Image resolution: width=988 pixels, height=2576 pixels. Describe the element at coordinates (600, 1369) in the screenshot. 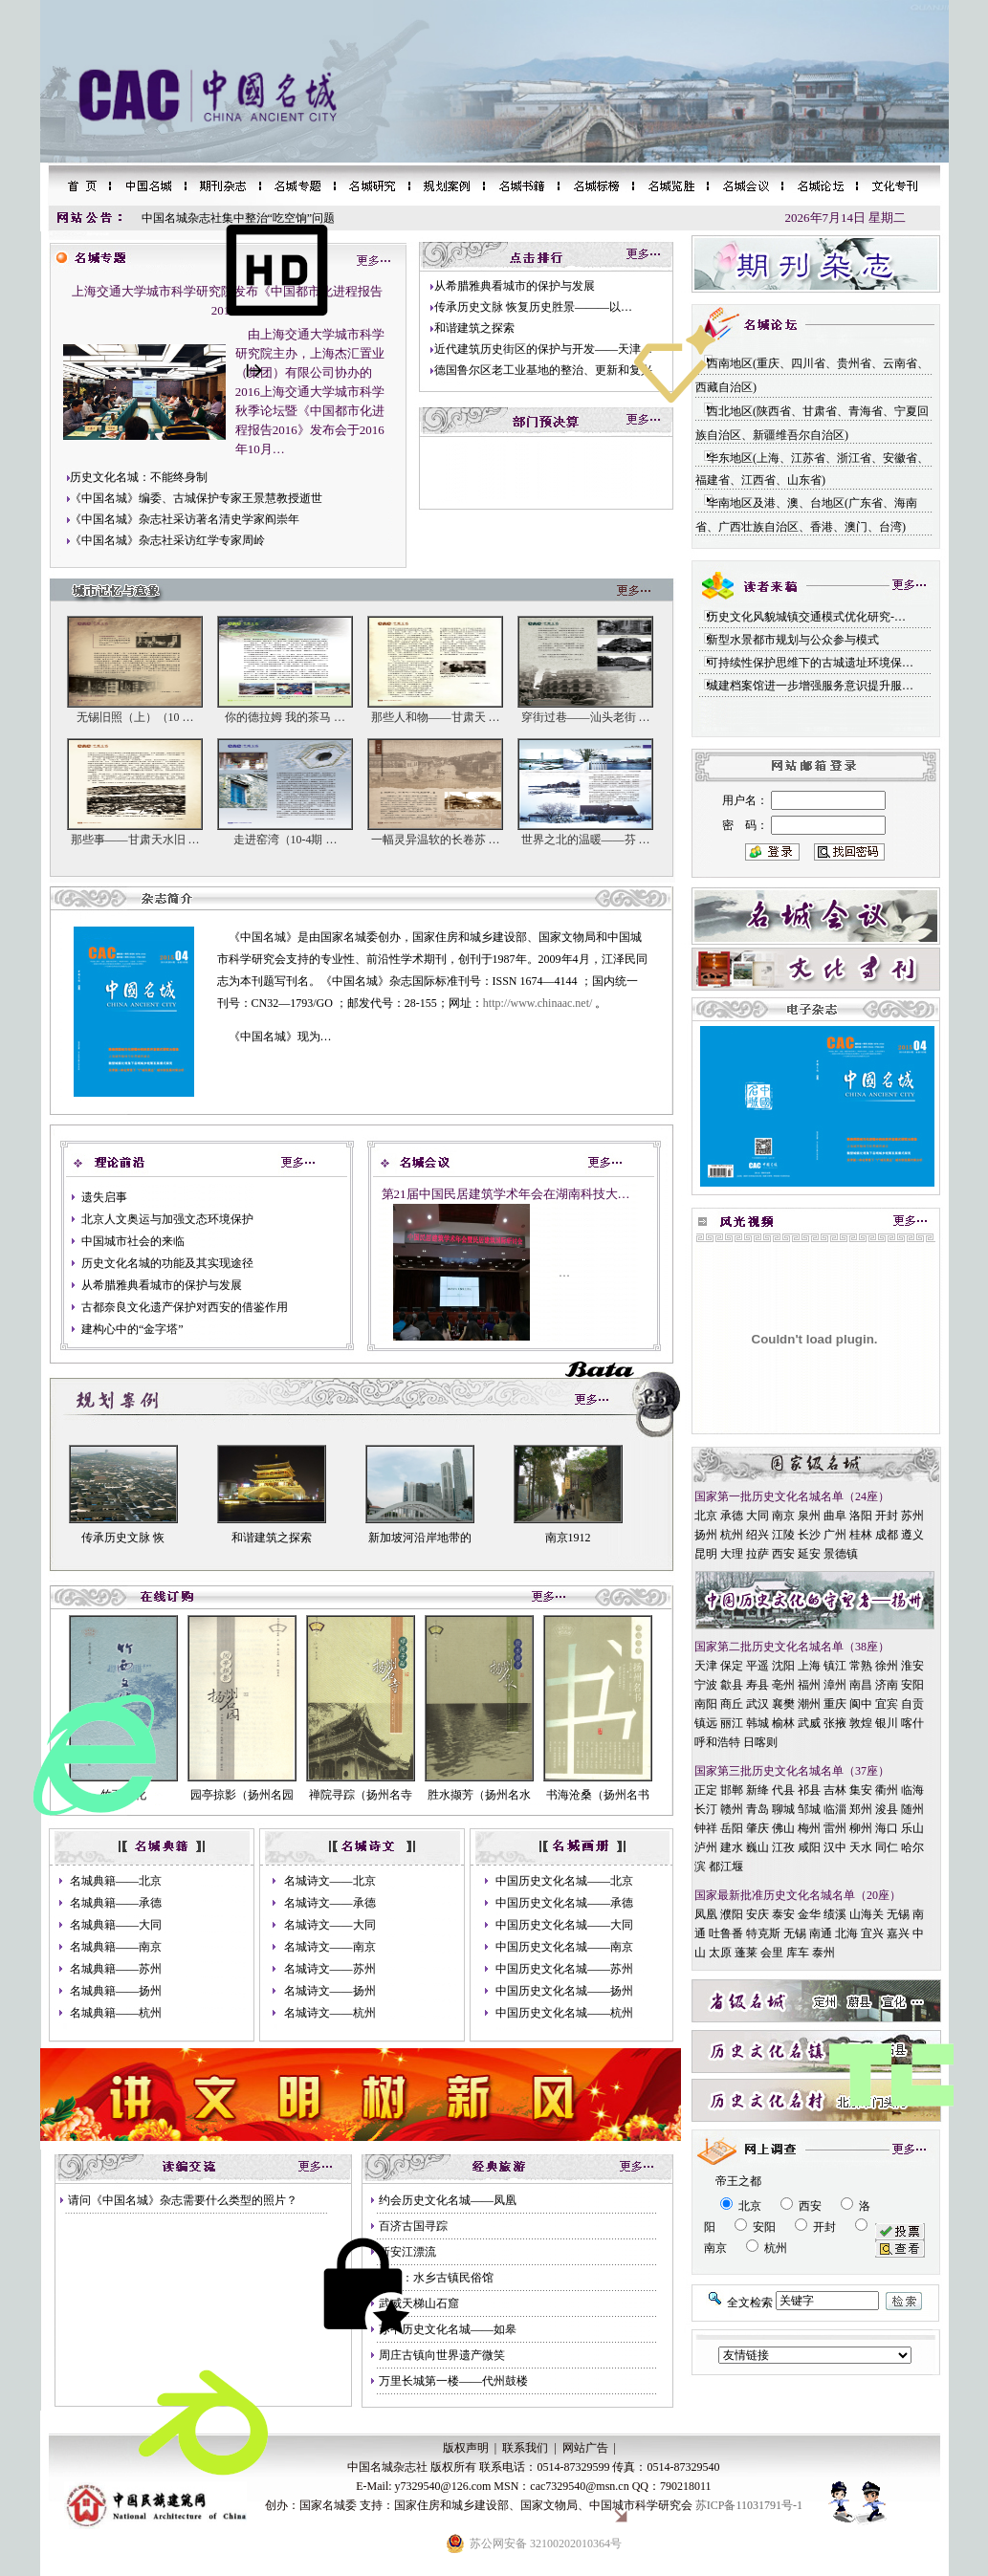

I see `visit the Bata footwear website` at that location.